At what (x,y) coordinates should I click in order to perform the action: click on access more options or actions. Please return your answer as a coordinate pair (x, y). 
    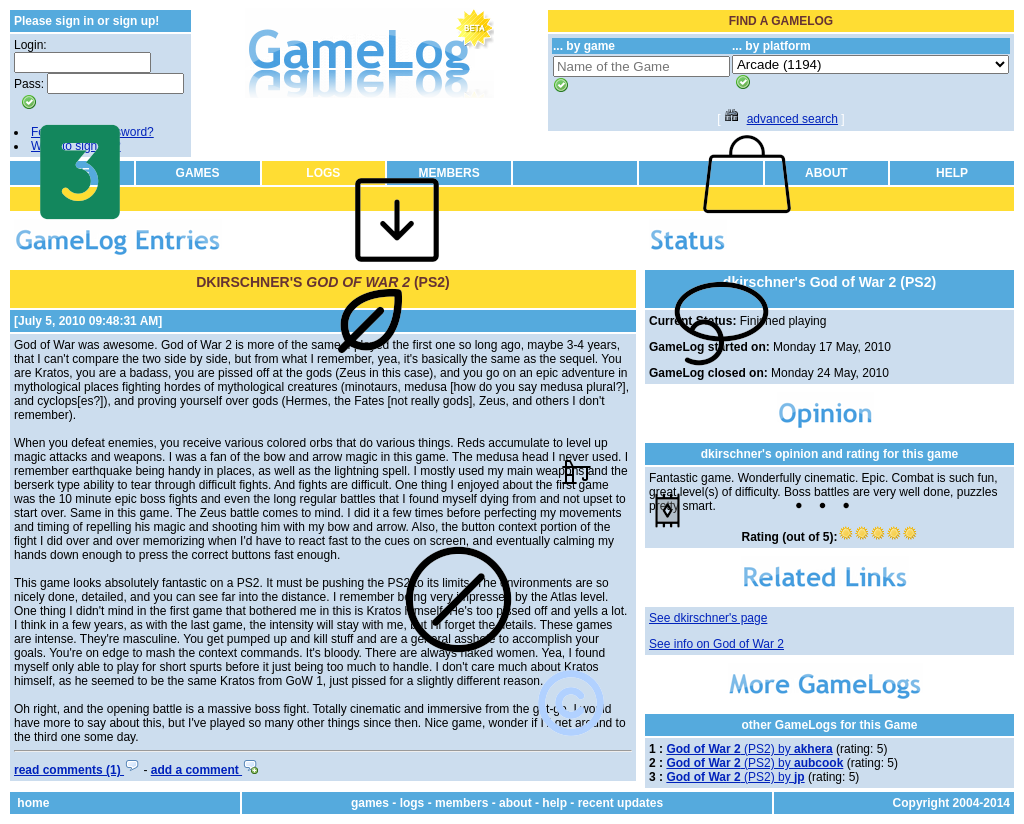
    Looking at the image, I should click on (822, 505).